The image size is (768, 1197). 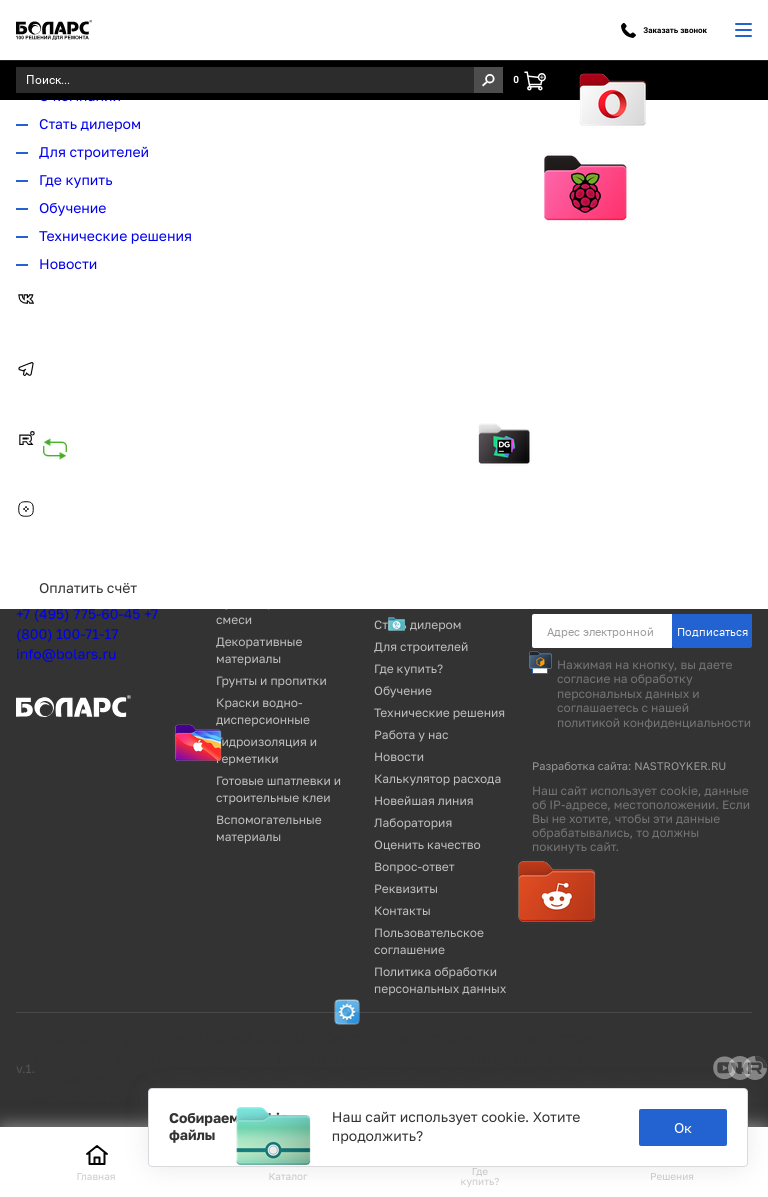 I want to click on sync or refresh email messages, so click(x=55, y=449).